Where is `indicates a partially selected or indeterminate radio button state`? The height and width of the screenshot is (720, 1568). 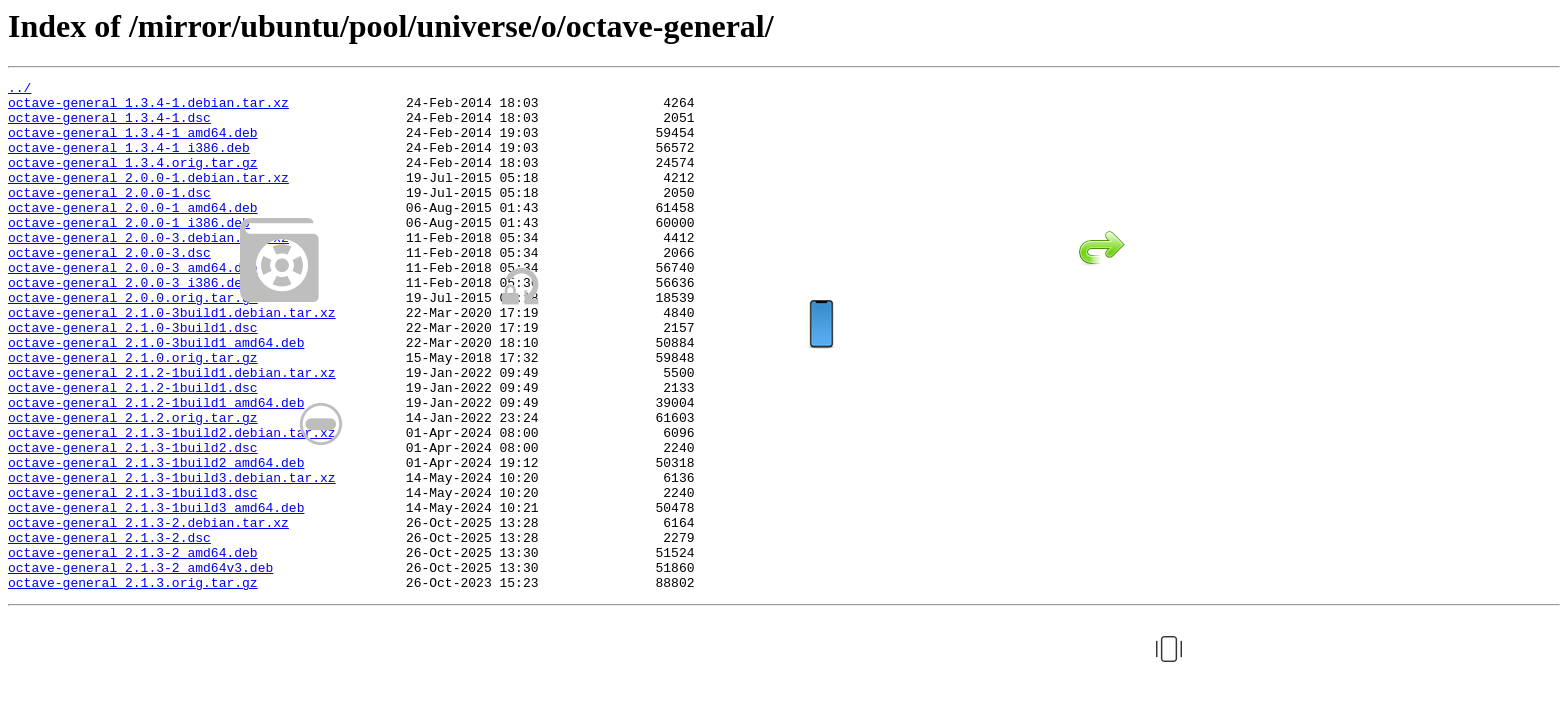 indicates a partially selected or indeterminate radio button state is located at coordinates (321, 424).